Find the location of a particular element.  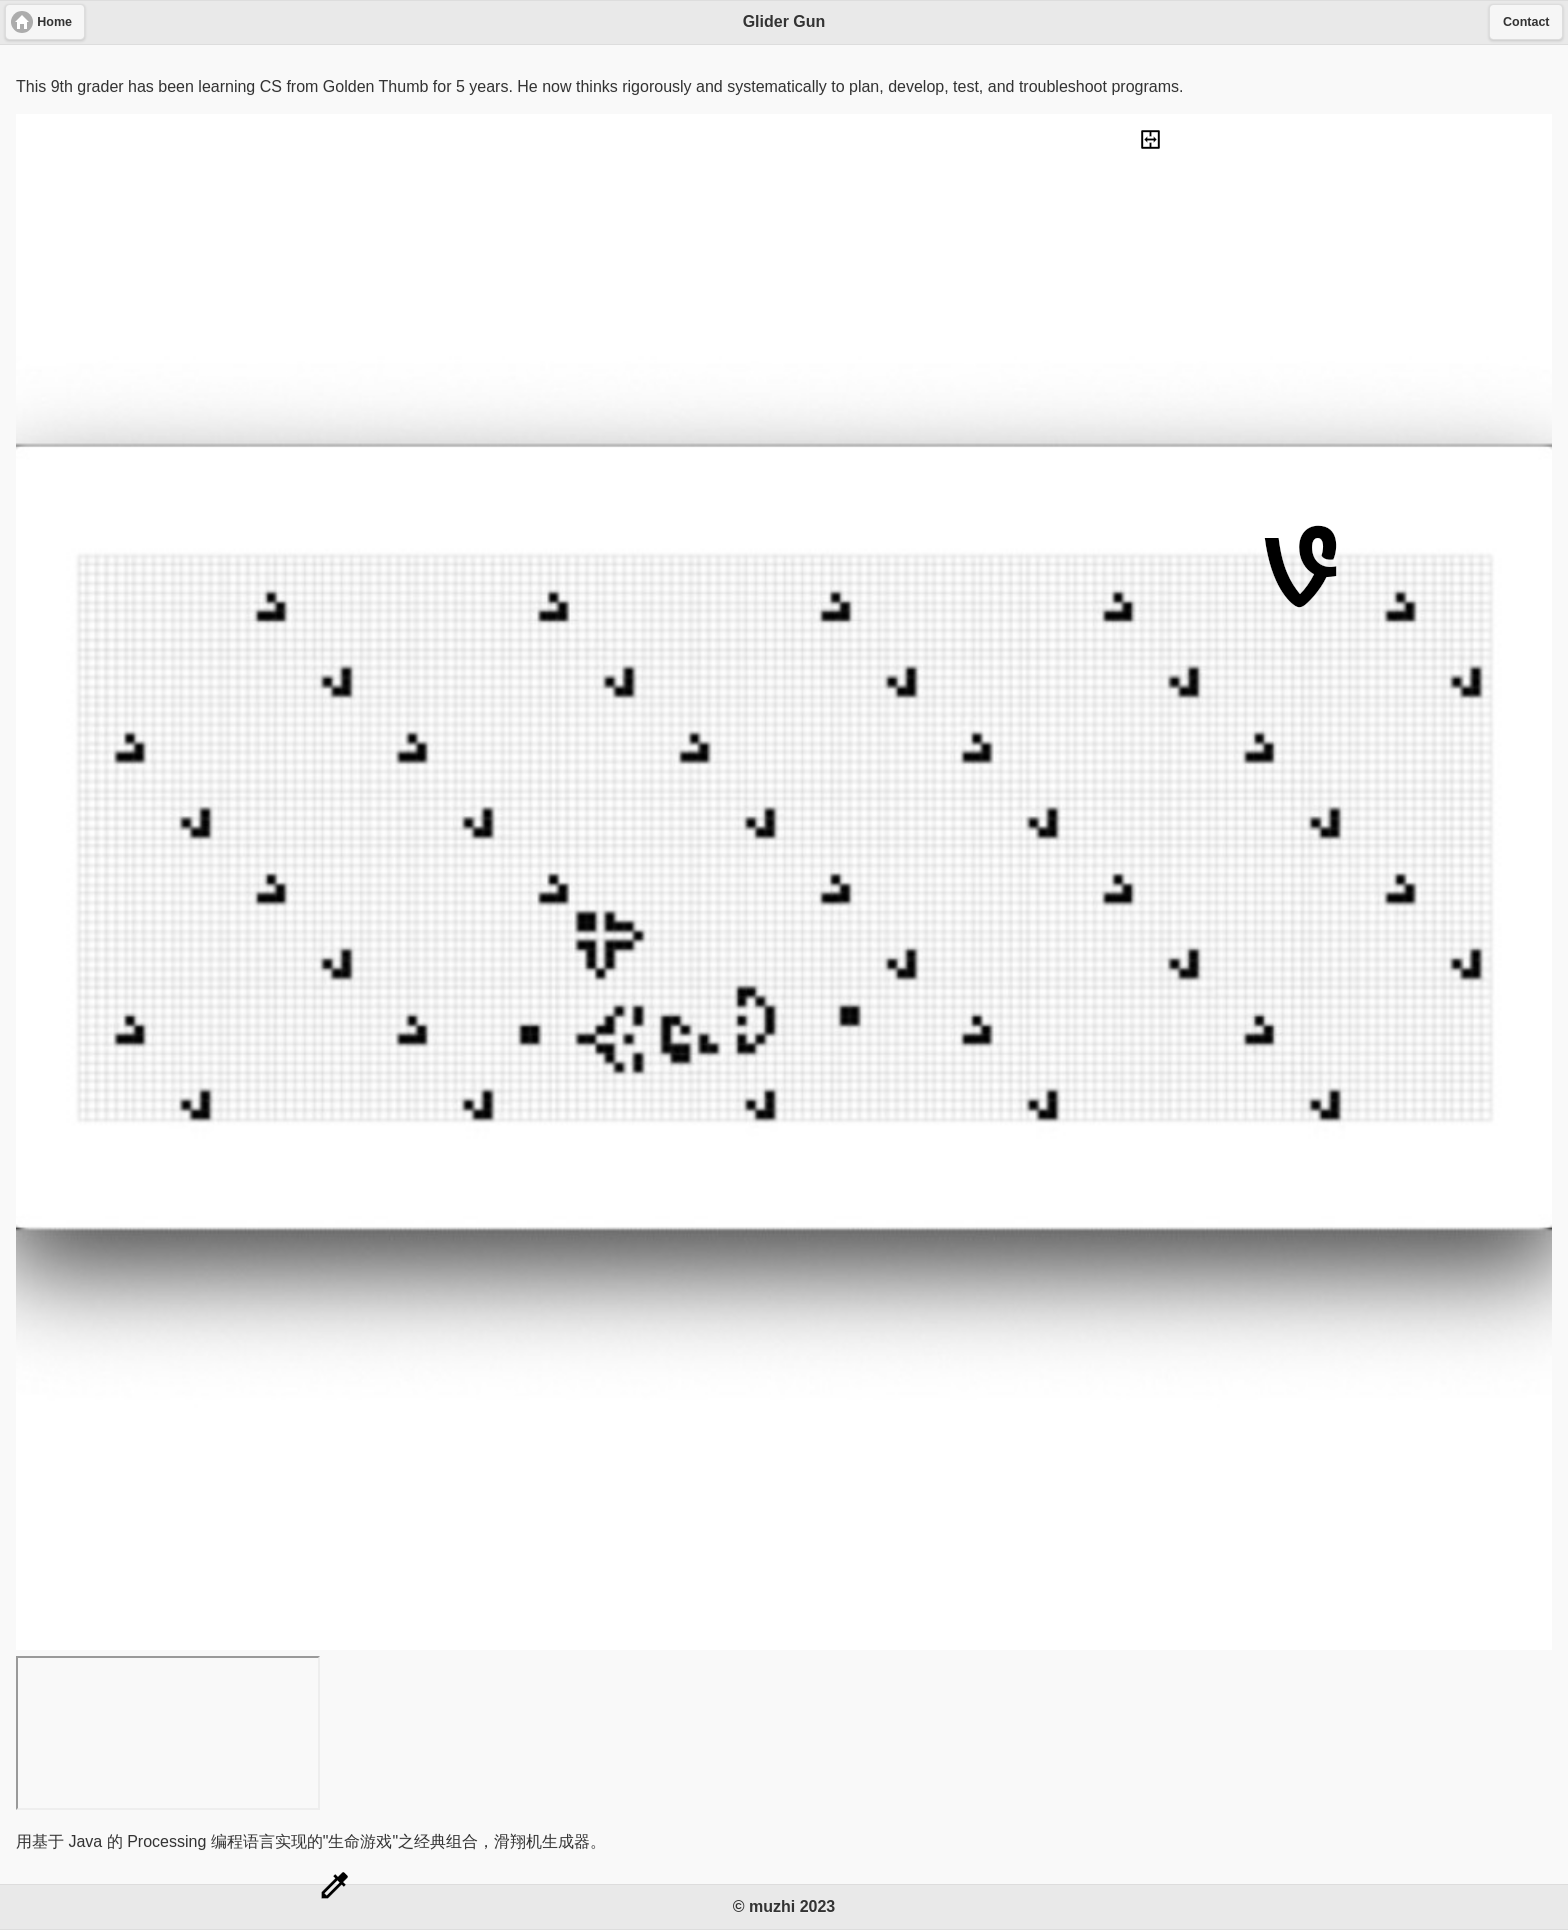

color picker tool for sampling colors is located at coordinates (335, 1885).